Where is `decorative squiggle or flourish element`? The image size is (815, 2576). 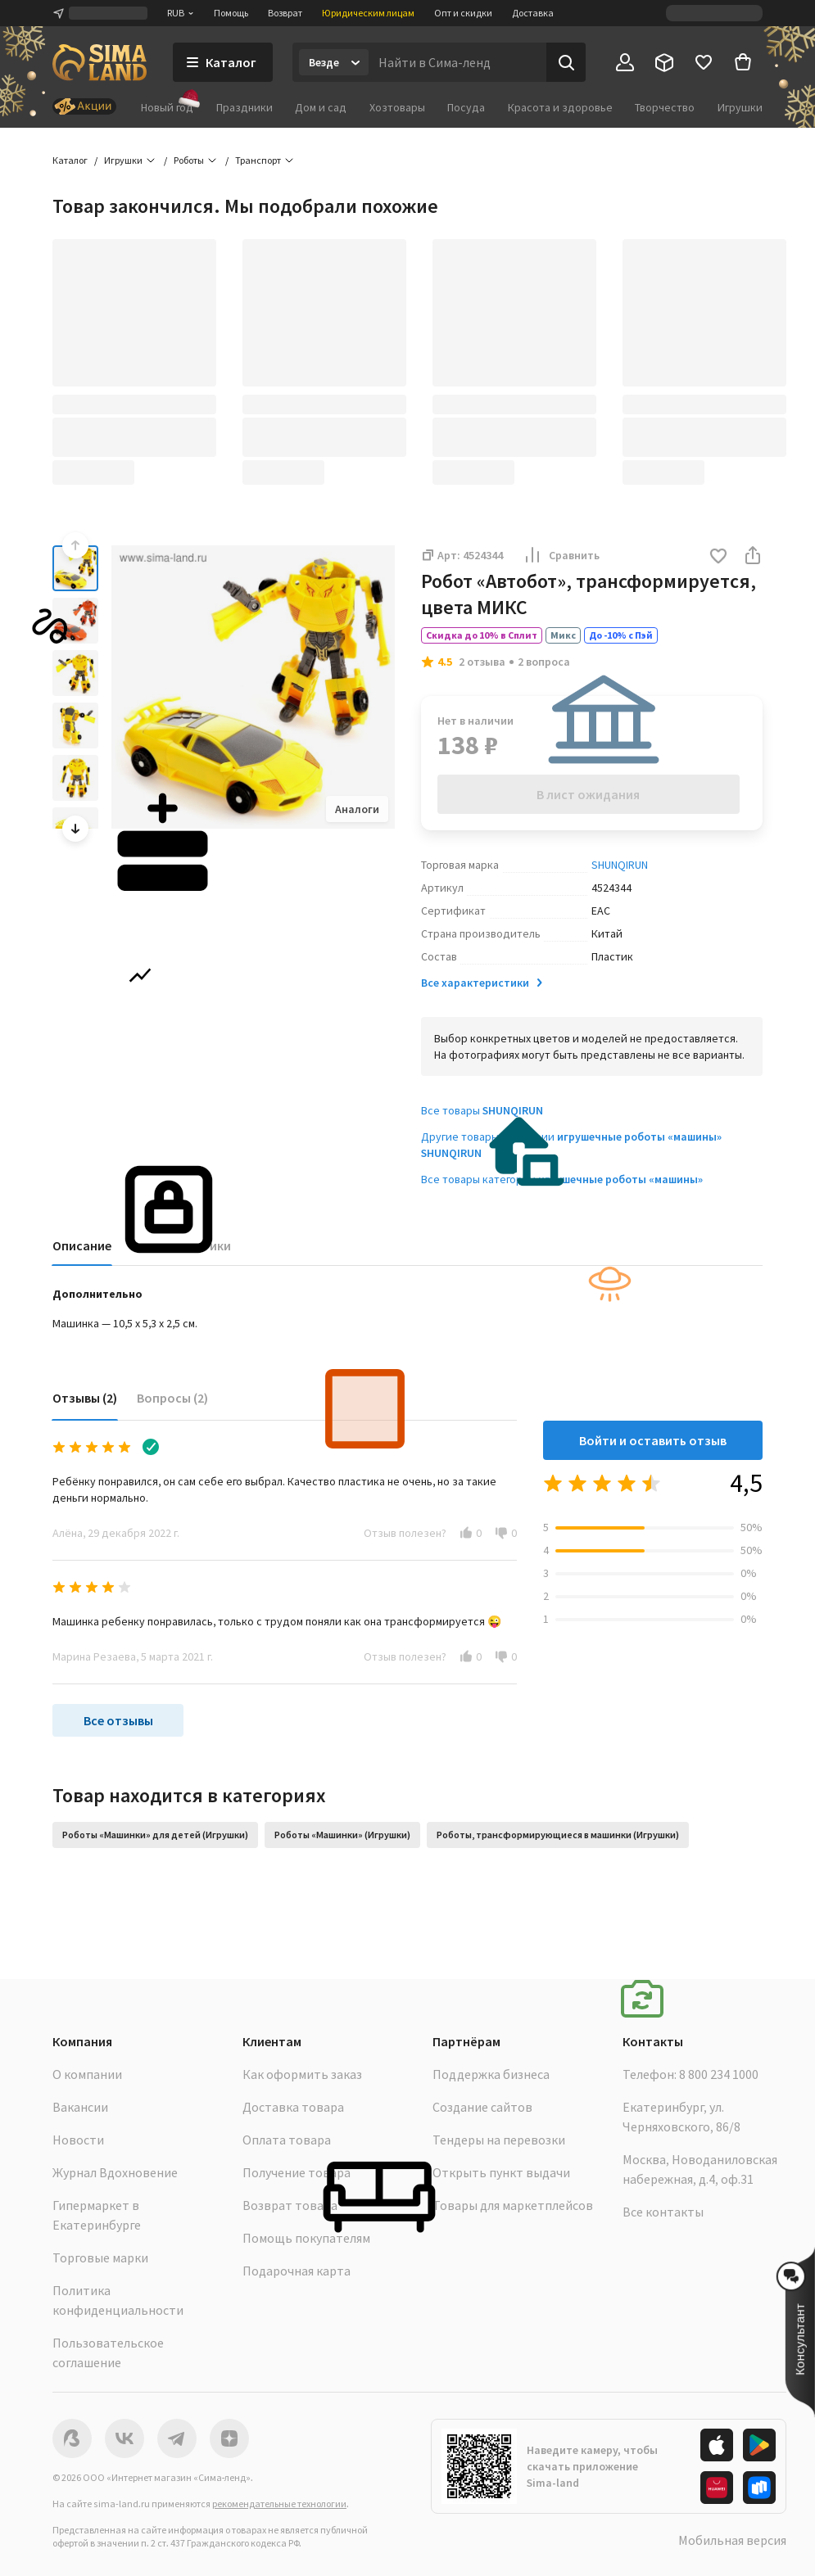 decorative squiggle or flourish element is located at coordinates (49, 626).